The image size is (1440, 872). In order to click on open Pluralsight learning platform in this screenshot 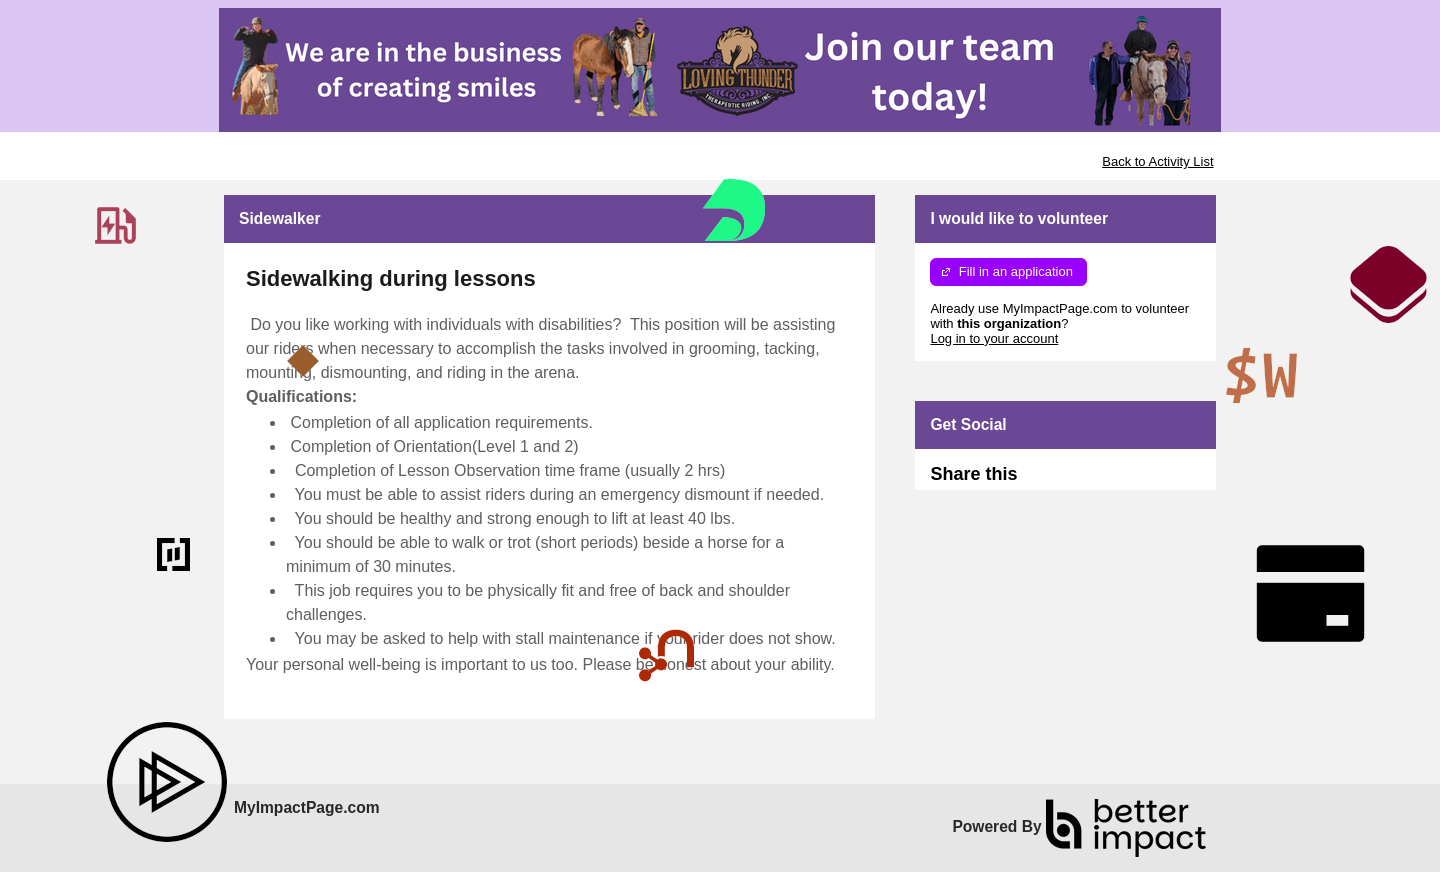, I will do `click(167, 782)`.